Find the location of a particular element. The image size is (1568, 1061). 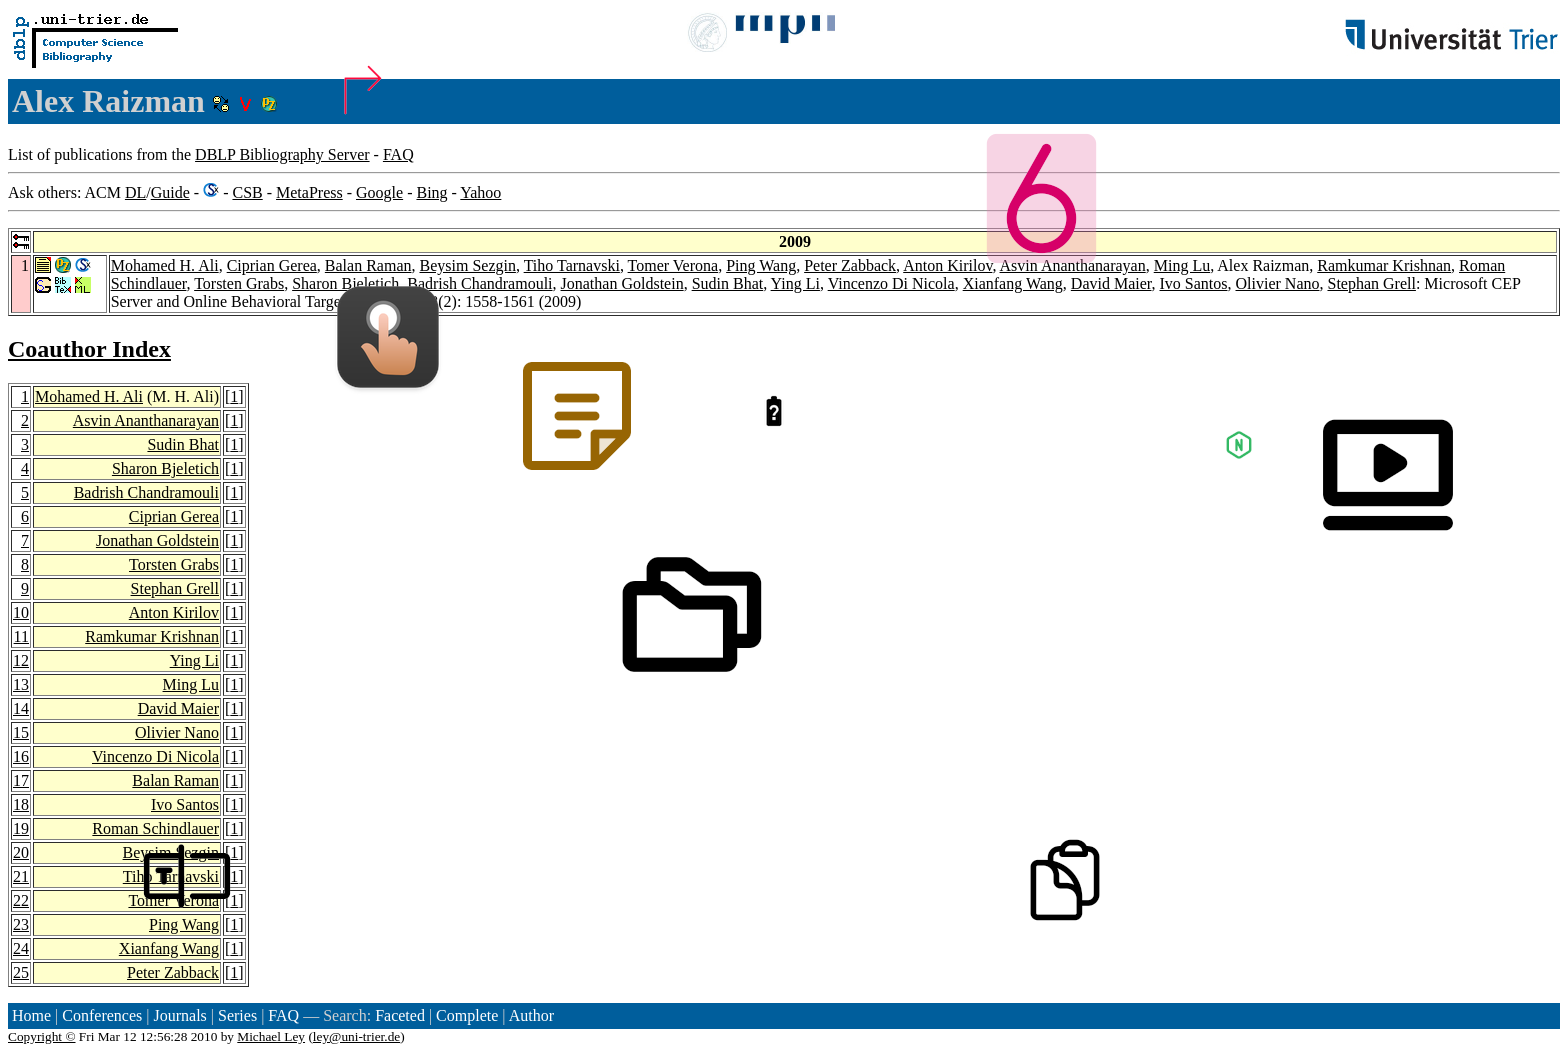

redirect or forward content is located at coordinates (359, 90).